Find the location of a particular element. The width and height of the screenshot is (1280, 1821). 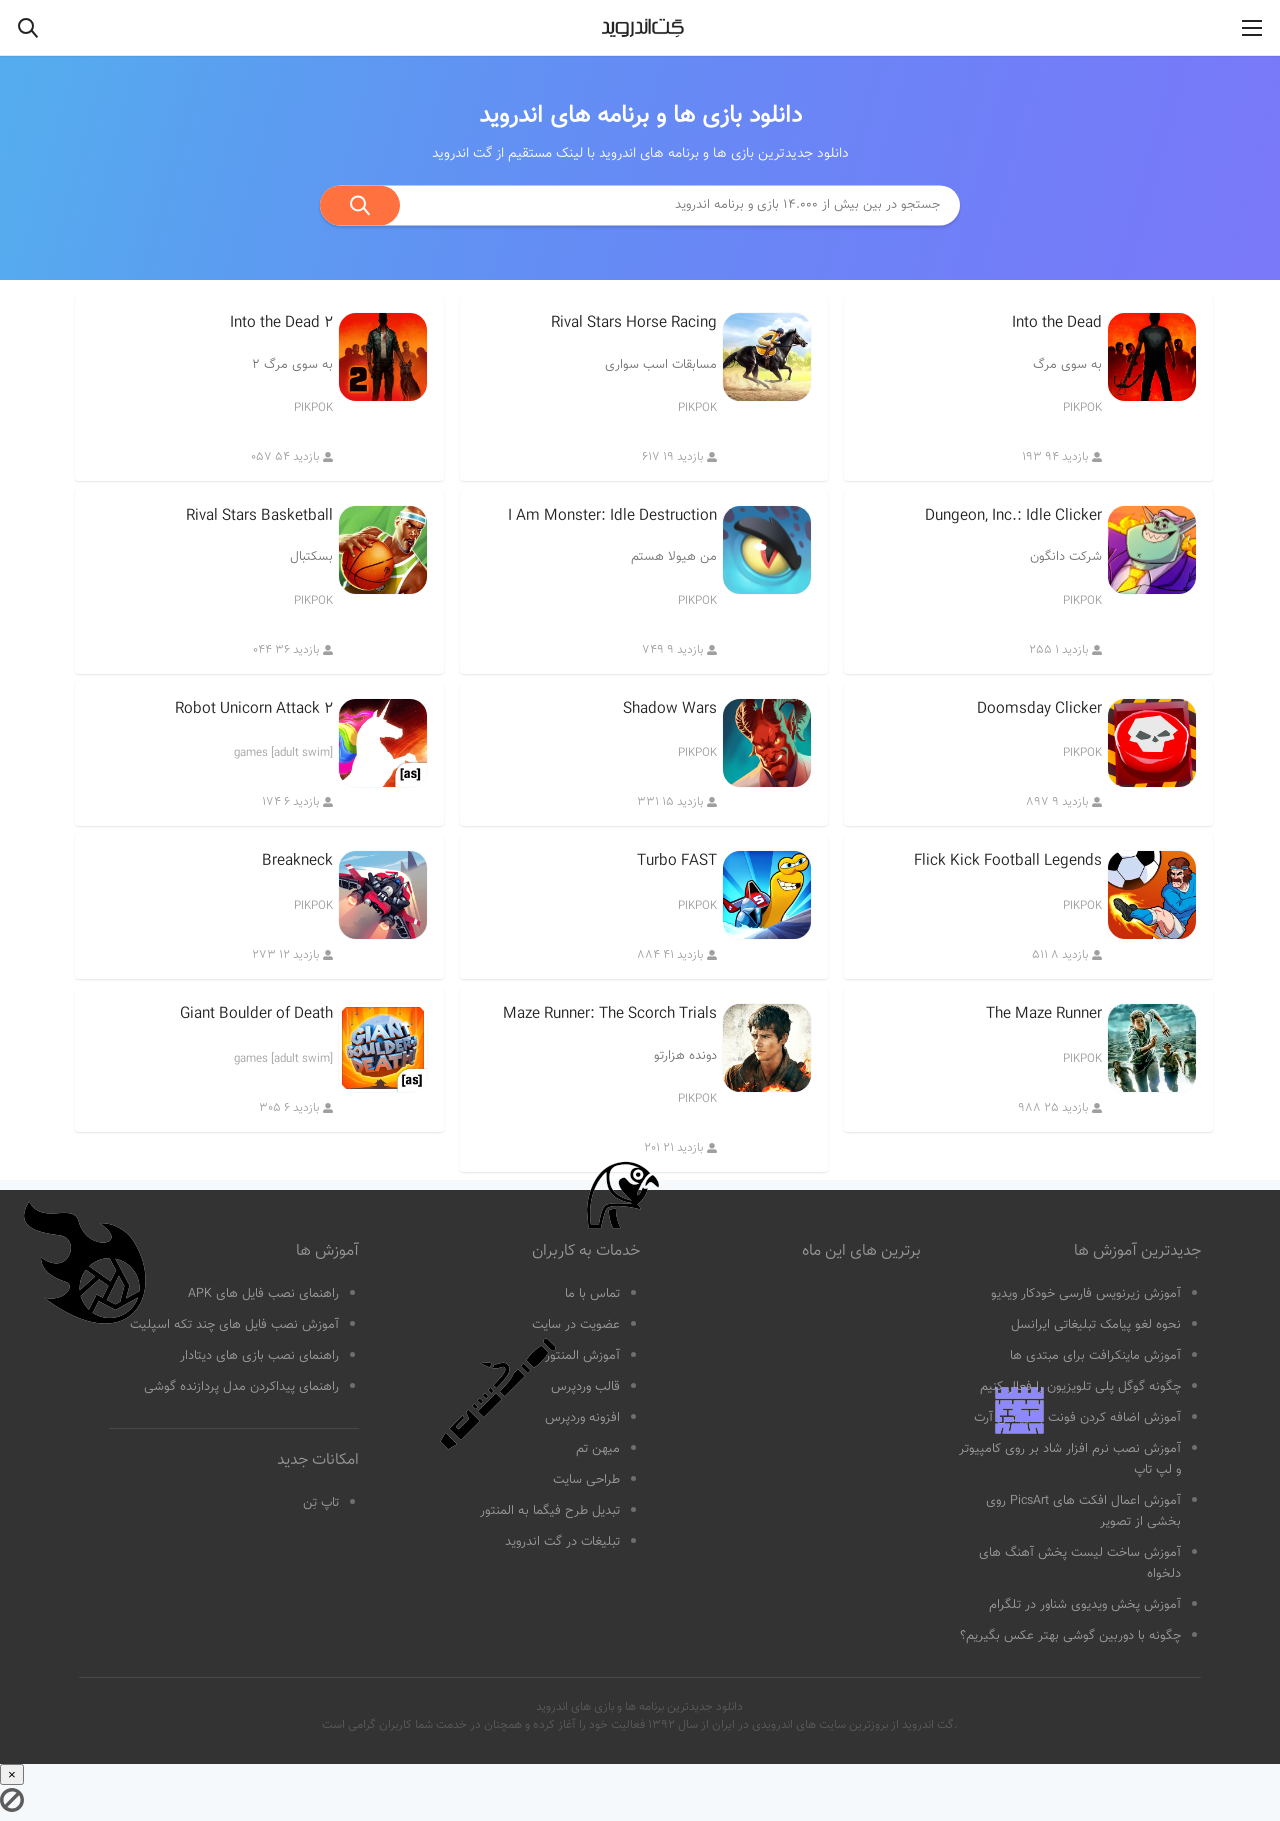

build or upgrade defensive fortifications is located at coordinates (1019, 1409).